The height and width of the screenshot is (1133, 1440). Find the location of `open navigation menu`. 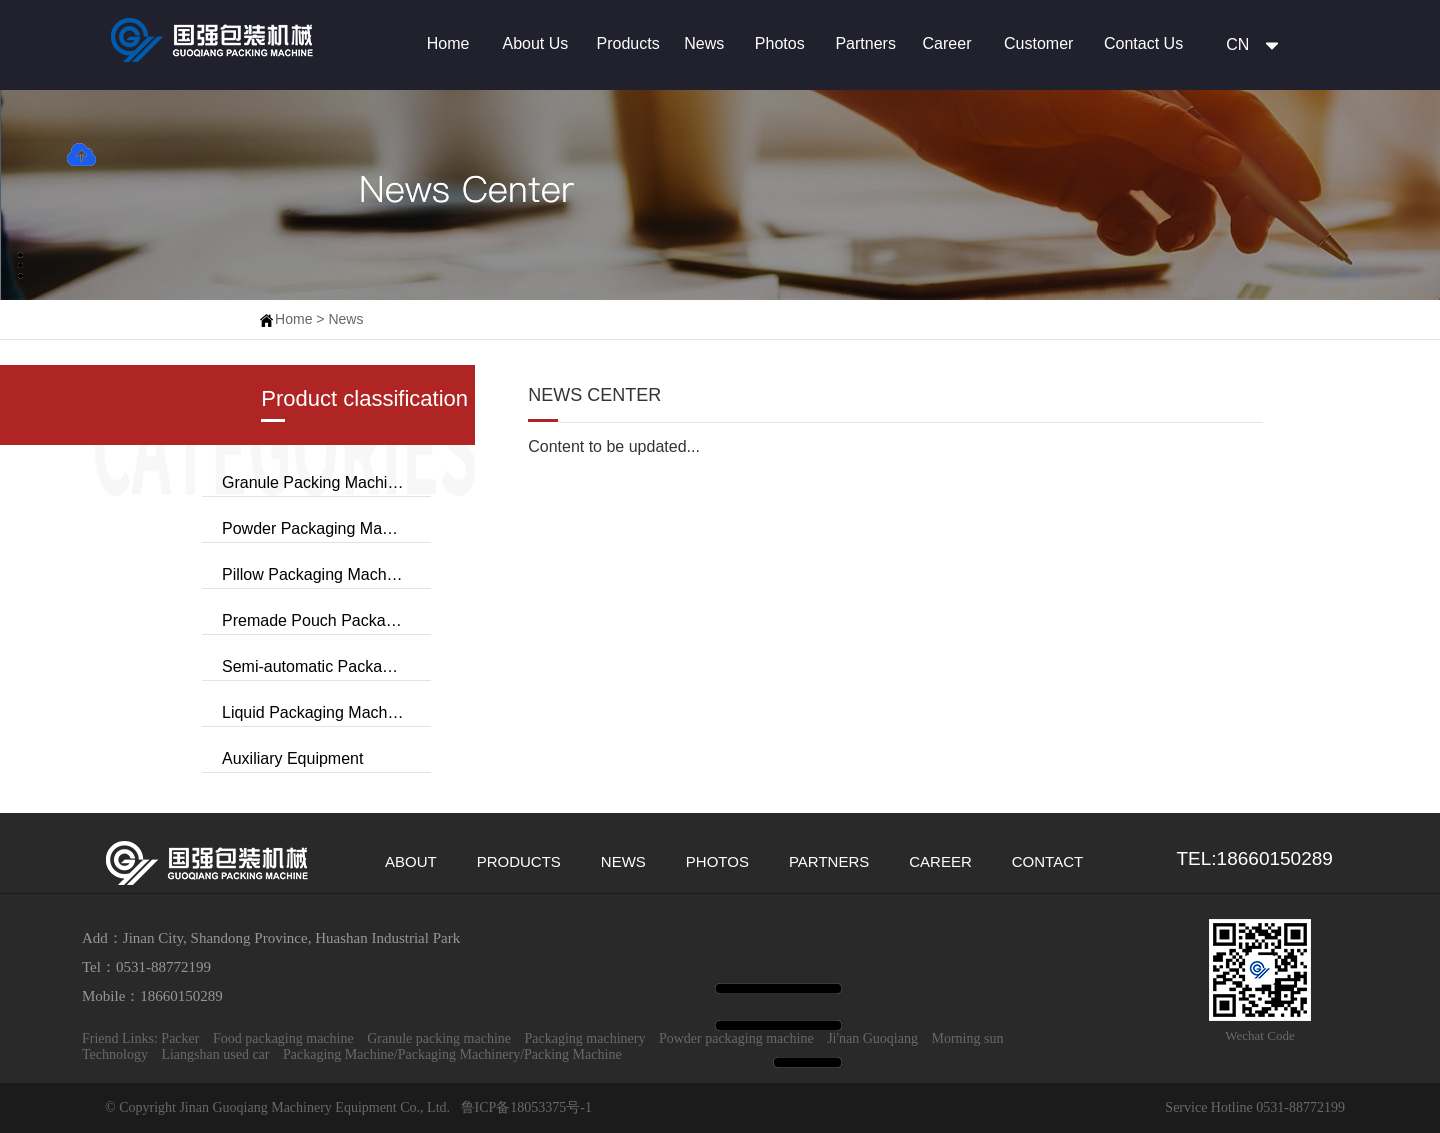

open navigation menu is located at coordinates (778, 1025).